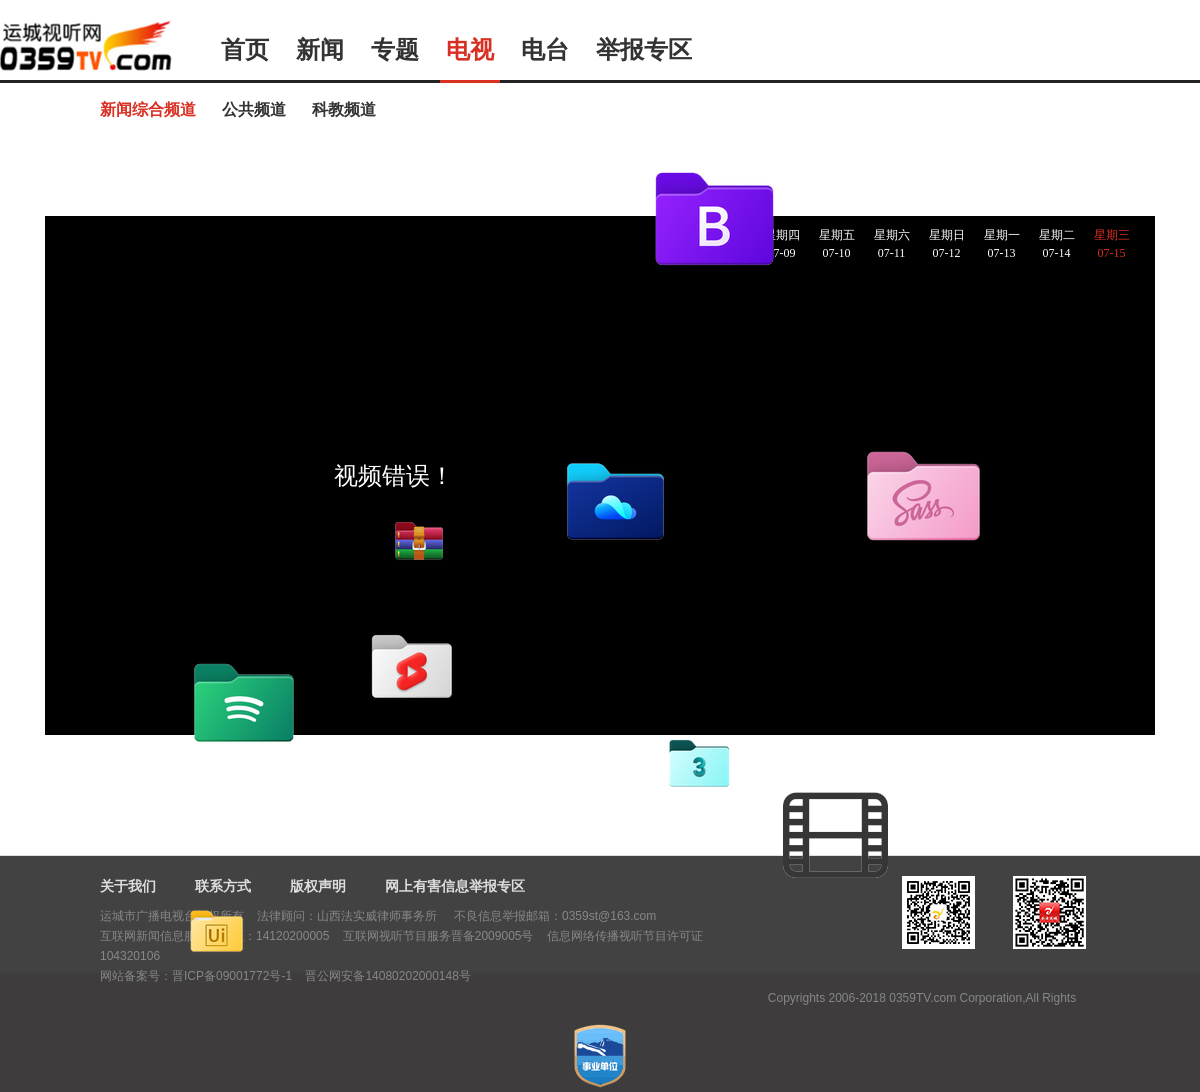 This screenshot has width=1200, height=1092. What do you see at coordinates (216, 932) in the screenshot?
I see `open UiPath project files folder` at bounding box center [216, 932].